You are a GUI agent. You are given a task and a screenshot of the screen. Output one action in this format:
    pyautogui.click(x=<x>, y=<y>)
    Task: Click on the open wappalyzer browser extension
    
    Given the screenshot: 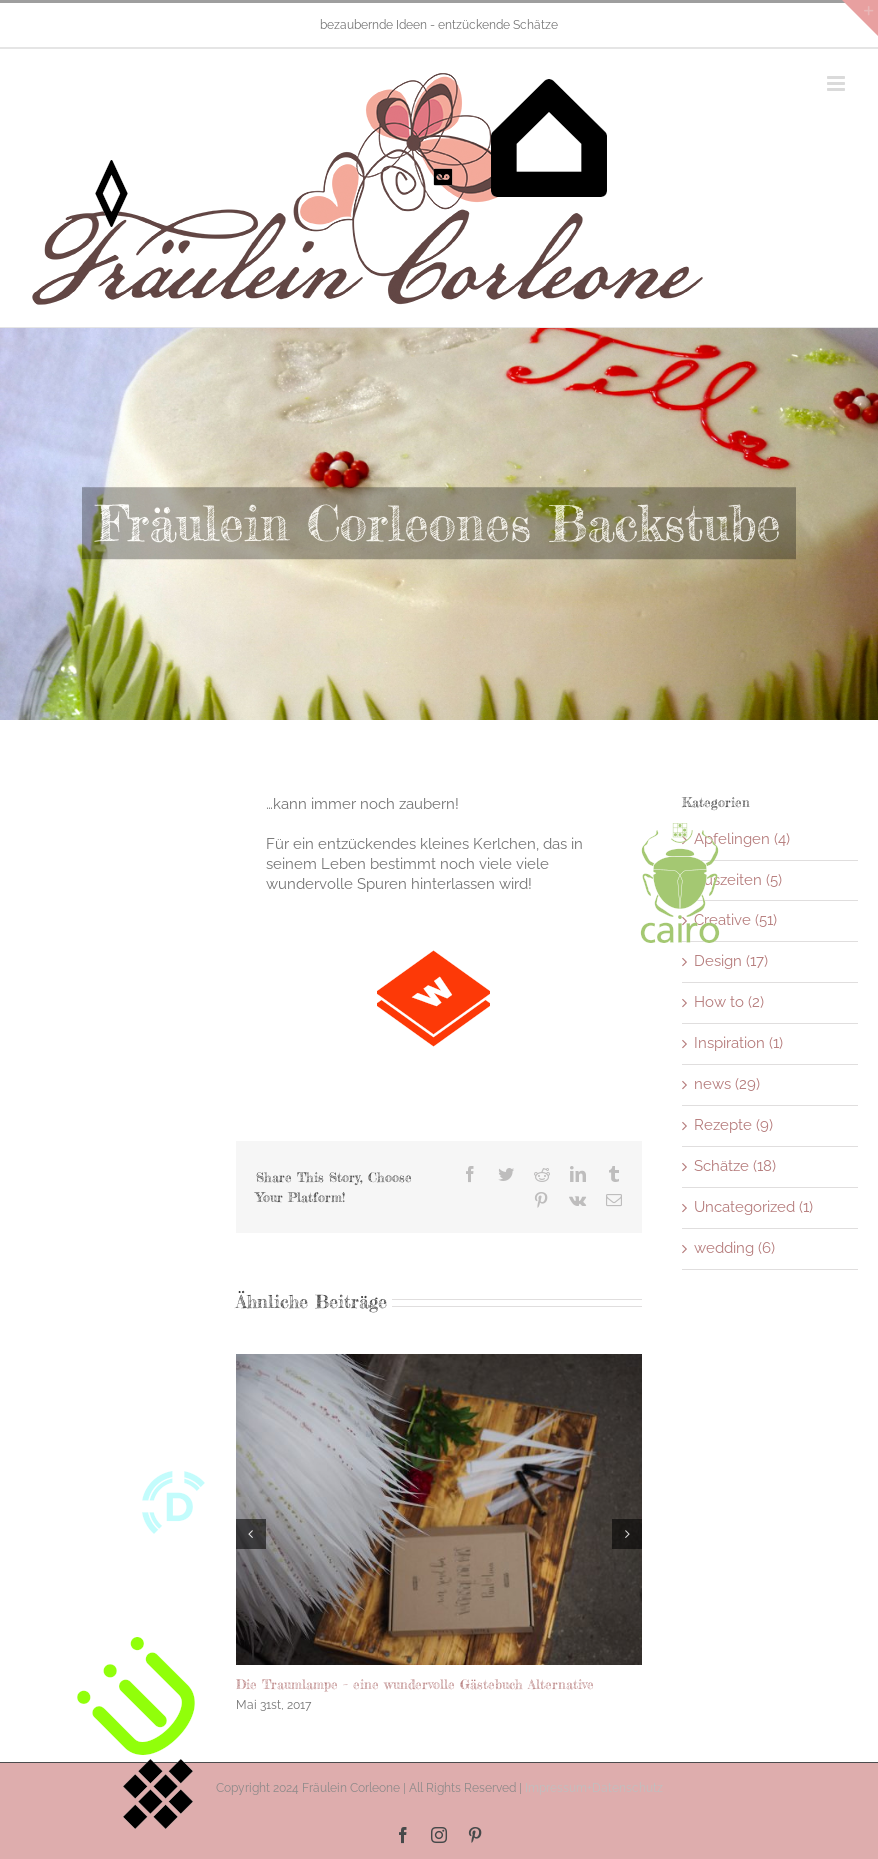 What is the action you would take?
    pyautogui.click(x=433, y=998)
    